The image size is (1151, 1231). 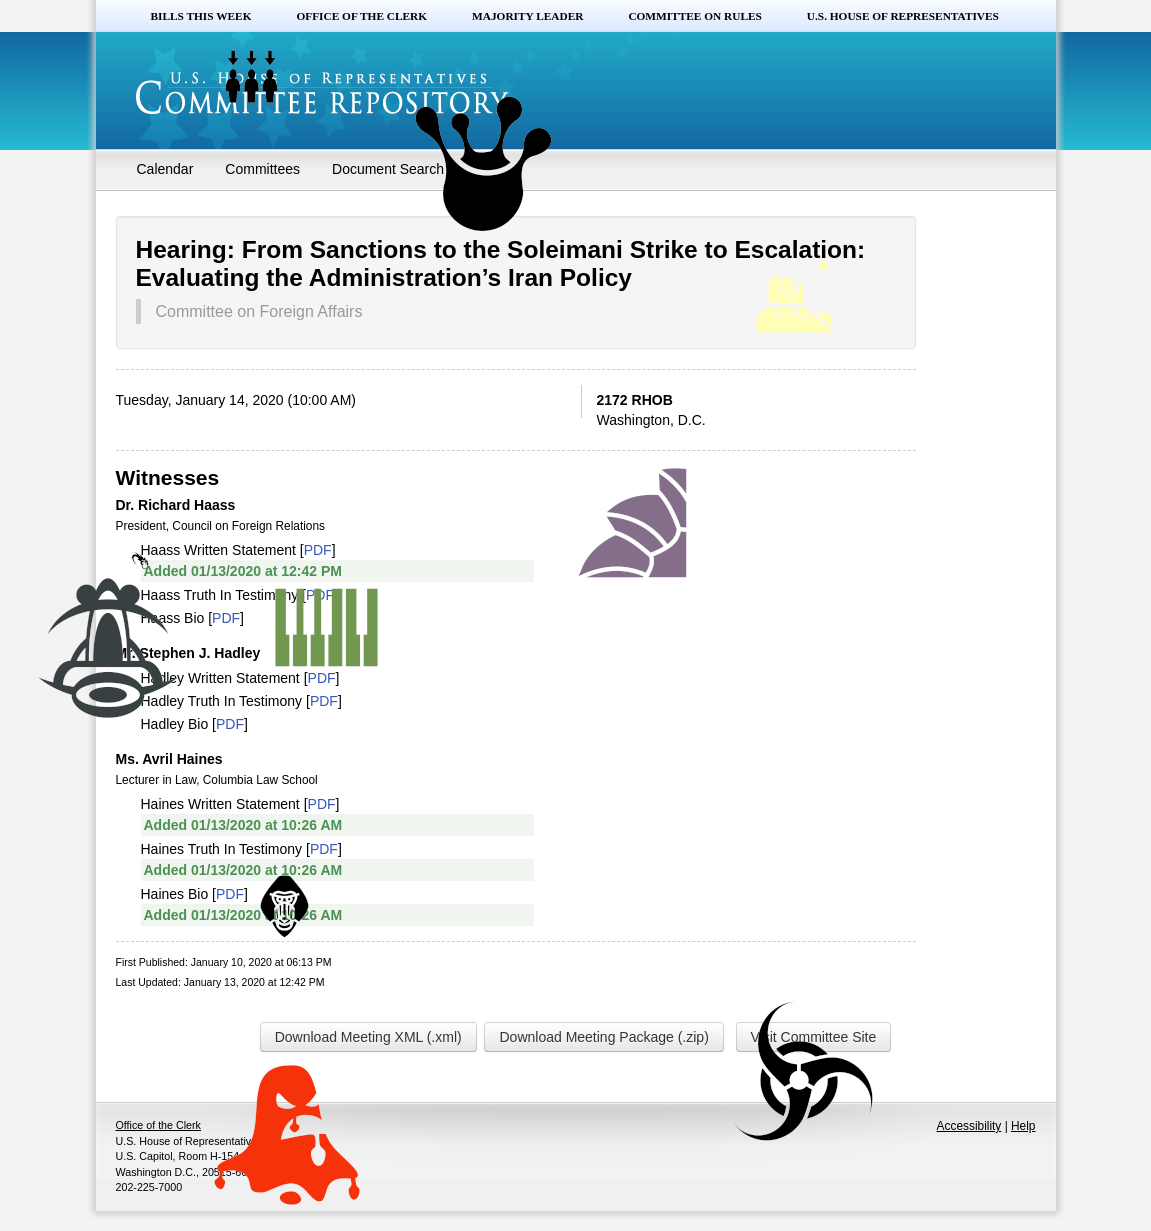 What do you see at coordinates (251, 76) in the screenshot?
I see `downgrade team membership or plan tier` at bounding box center [251, 76].